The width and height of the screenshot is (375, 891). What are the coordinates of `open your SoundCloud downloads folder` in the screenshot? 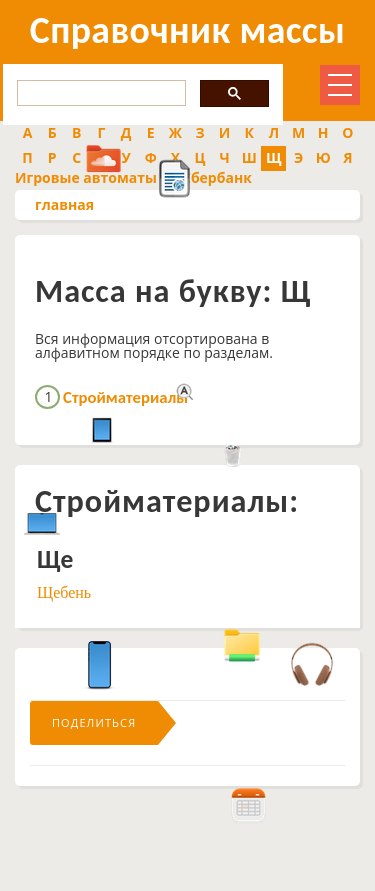 It's located at (103, 159).